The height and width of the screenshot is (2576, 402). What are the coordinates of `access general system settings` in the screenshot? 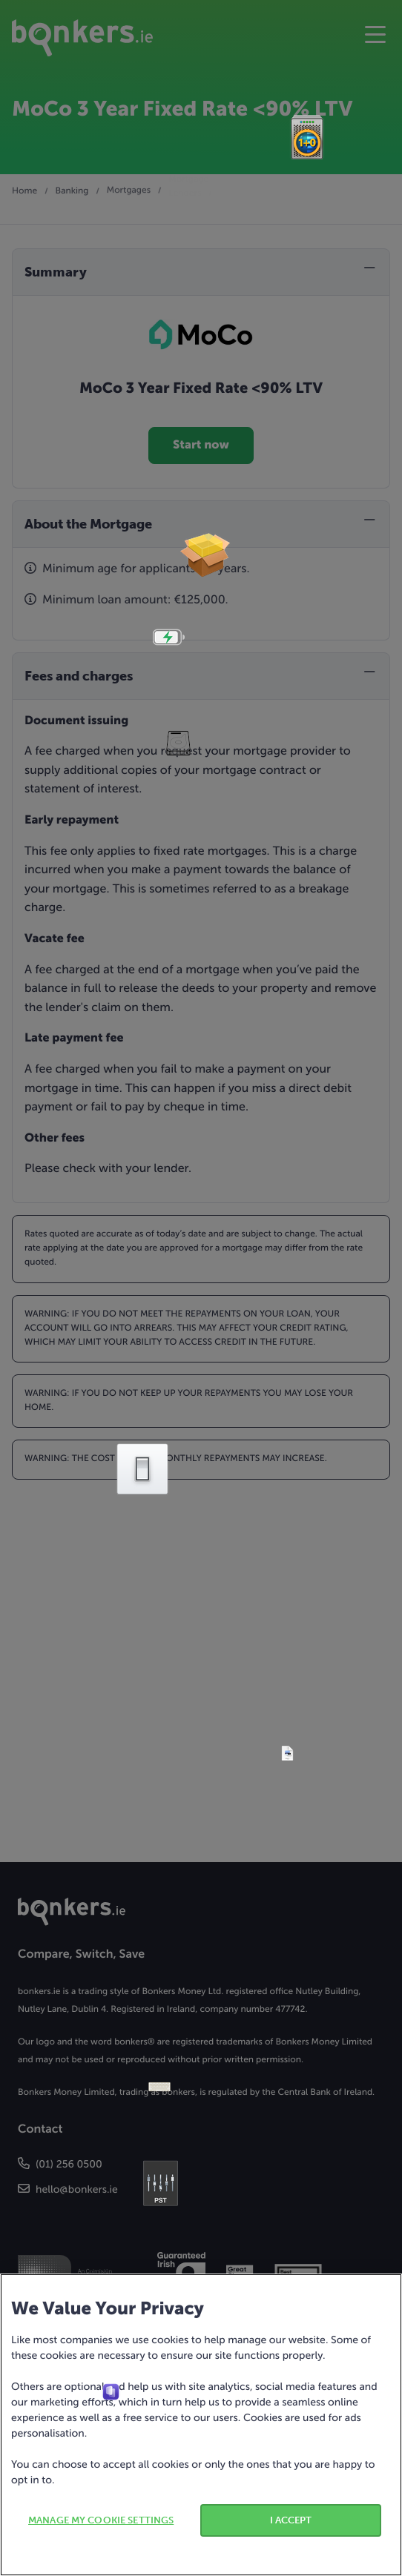 It's located at (142, 1469).